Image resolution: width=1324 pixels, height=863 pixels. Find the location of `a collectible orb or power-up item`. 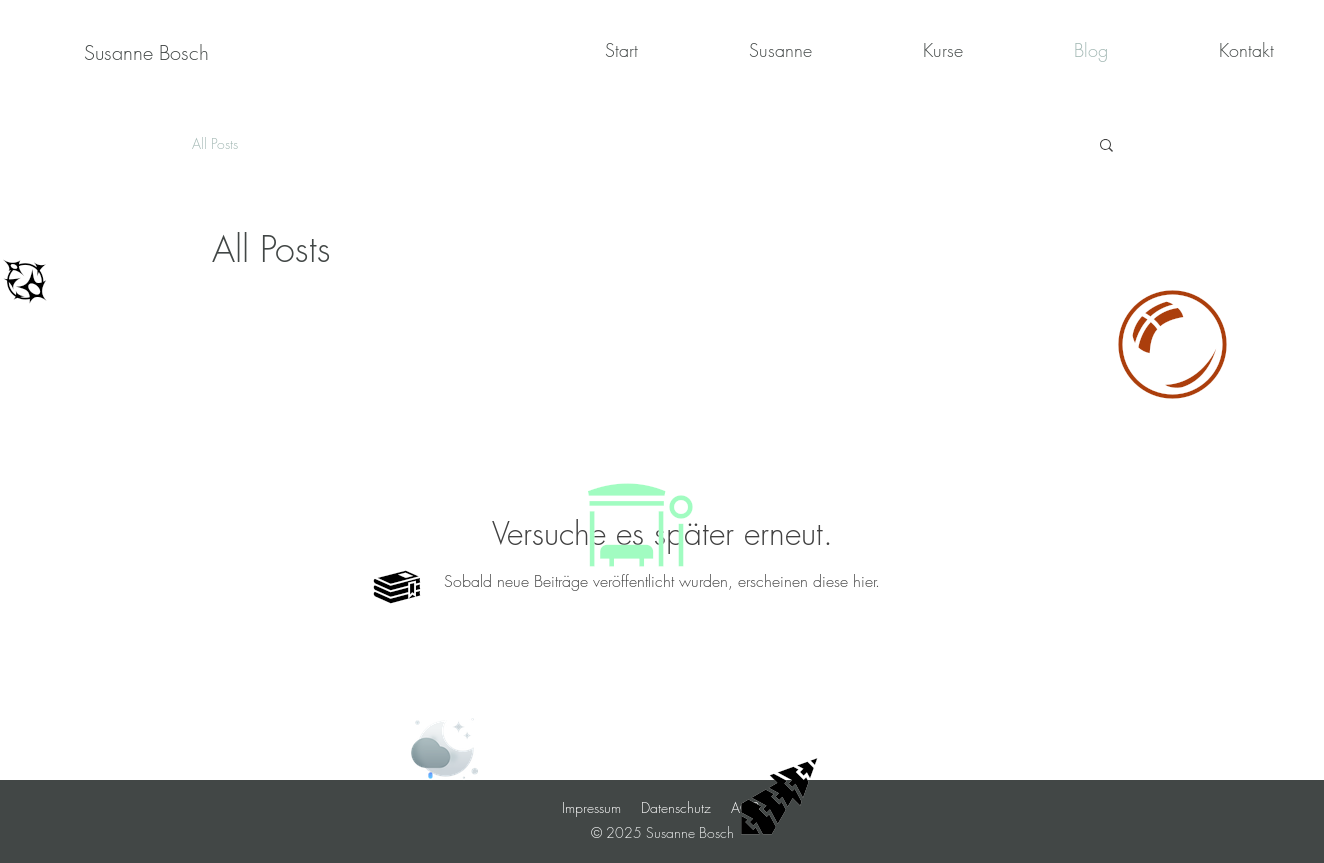

a collectible orb or power-up item is located at coordinates (1172, 344).